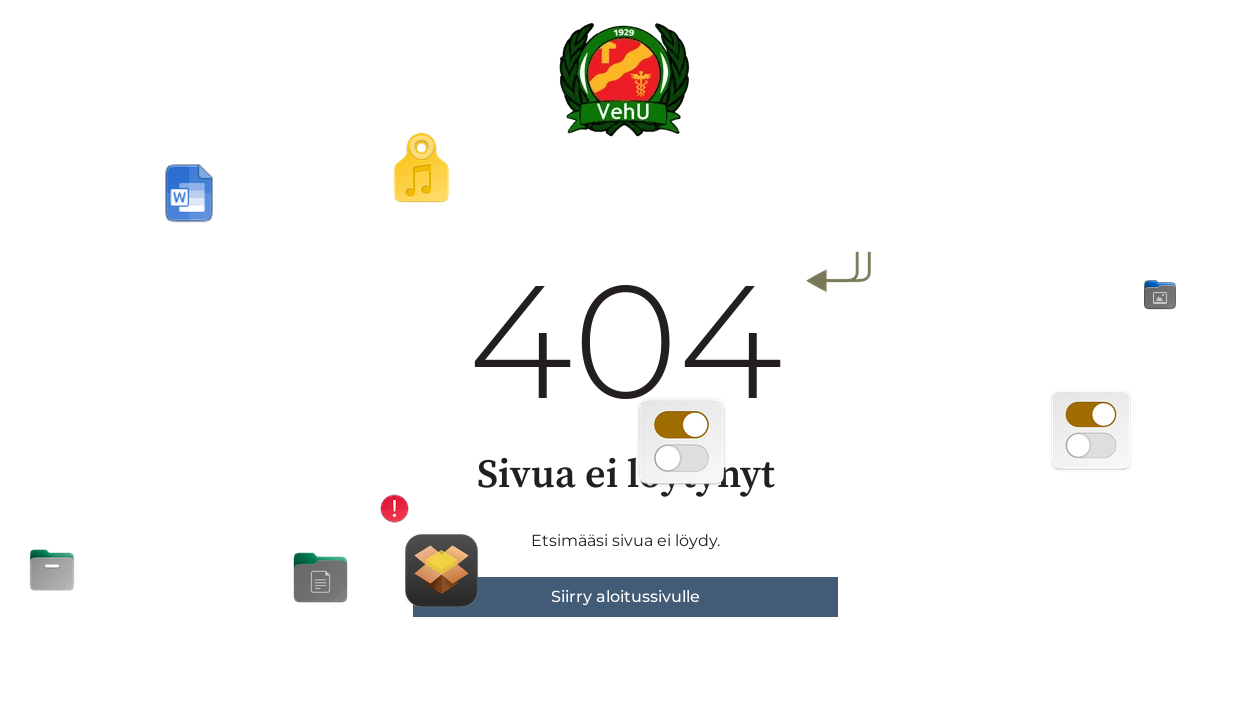 Image resolution: width=1251 pixels, height=720 pixels. What do you see at coordinates (1160, 294) in the screenshot?
I see `open your pictures folder` at bounding box center [1160, 294].